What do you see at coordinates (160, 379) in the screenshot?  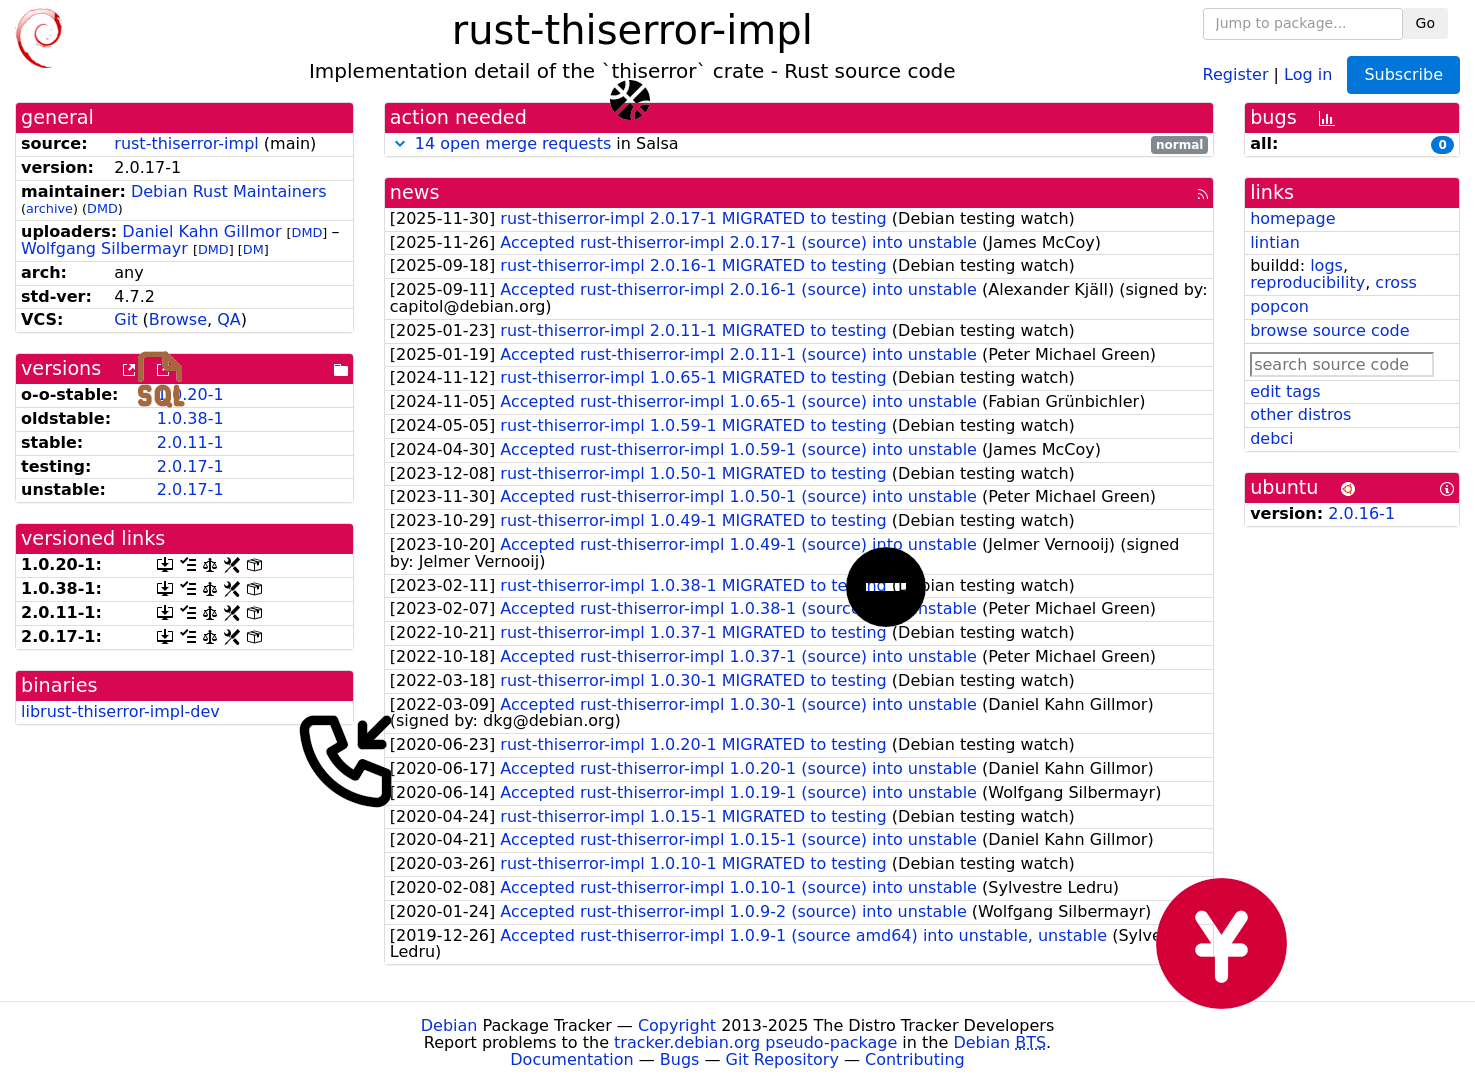 I see `indicates a SQL database file` at bounding box center [160, 379].